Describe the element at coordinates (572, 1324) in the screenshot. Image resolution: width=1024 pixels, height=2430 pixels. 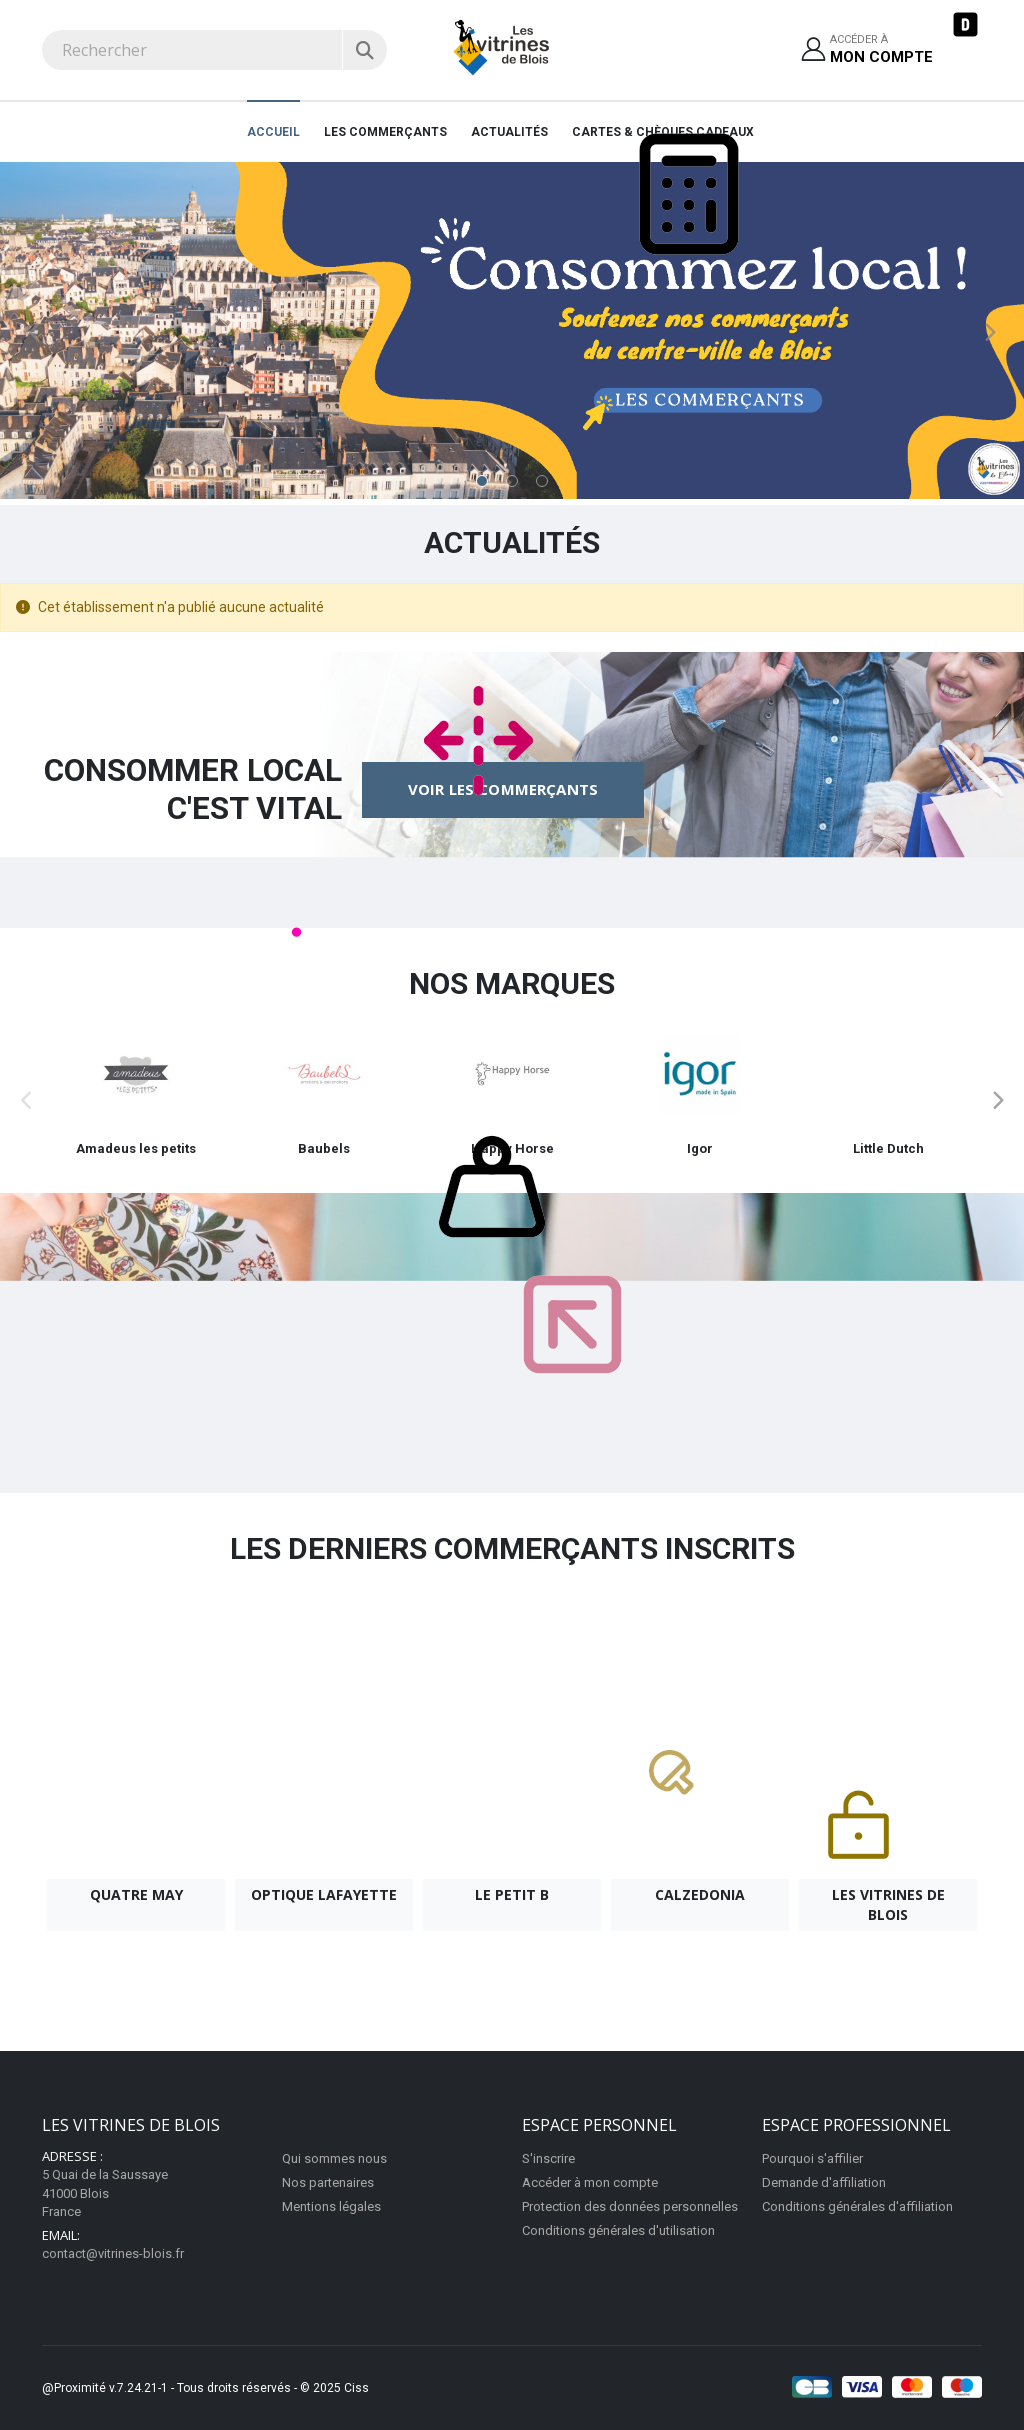
I see `navigate back to previous screen` at that location.